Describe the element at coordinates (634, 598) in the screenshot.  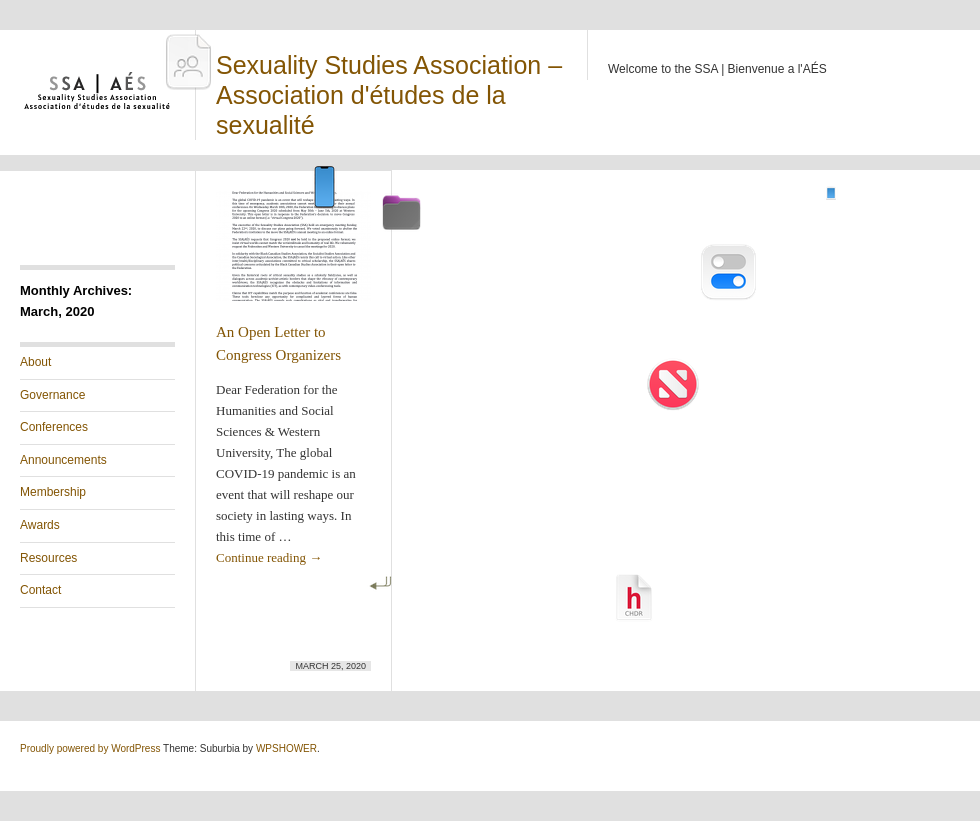
I see `a C/C++ header file (.h)` at that location.